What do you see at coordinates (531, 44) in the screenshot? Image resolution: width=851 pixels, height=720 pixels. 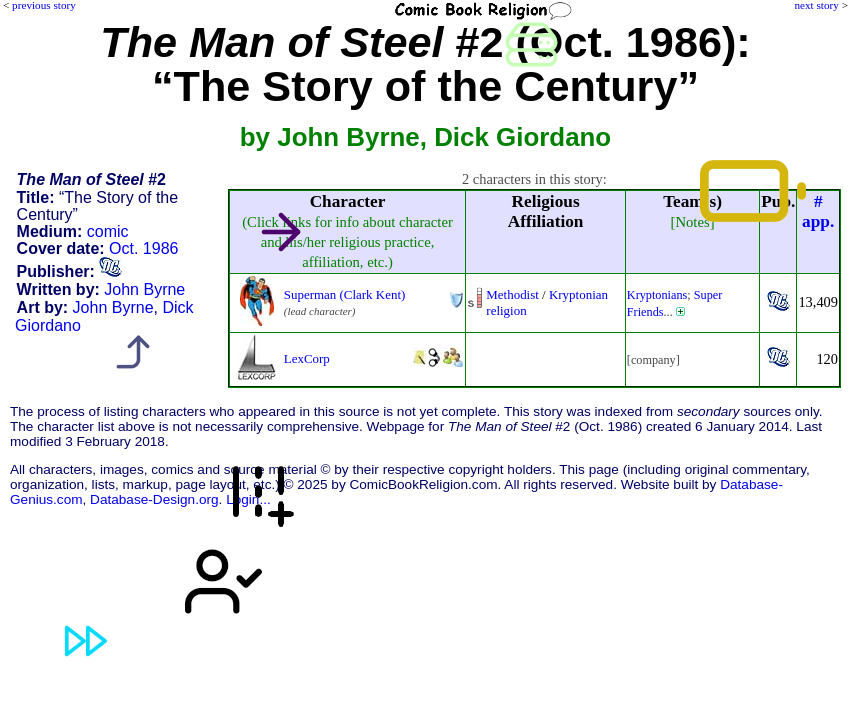 I see `view server infrastructure status` at bounding box center [531, 44].